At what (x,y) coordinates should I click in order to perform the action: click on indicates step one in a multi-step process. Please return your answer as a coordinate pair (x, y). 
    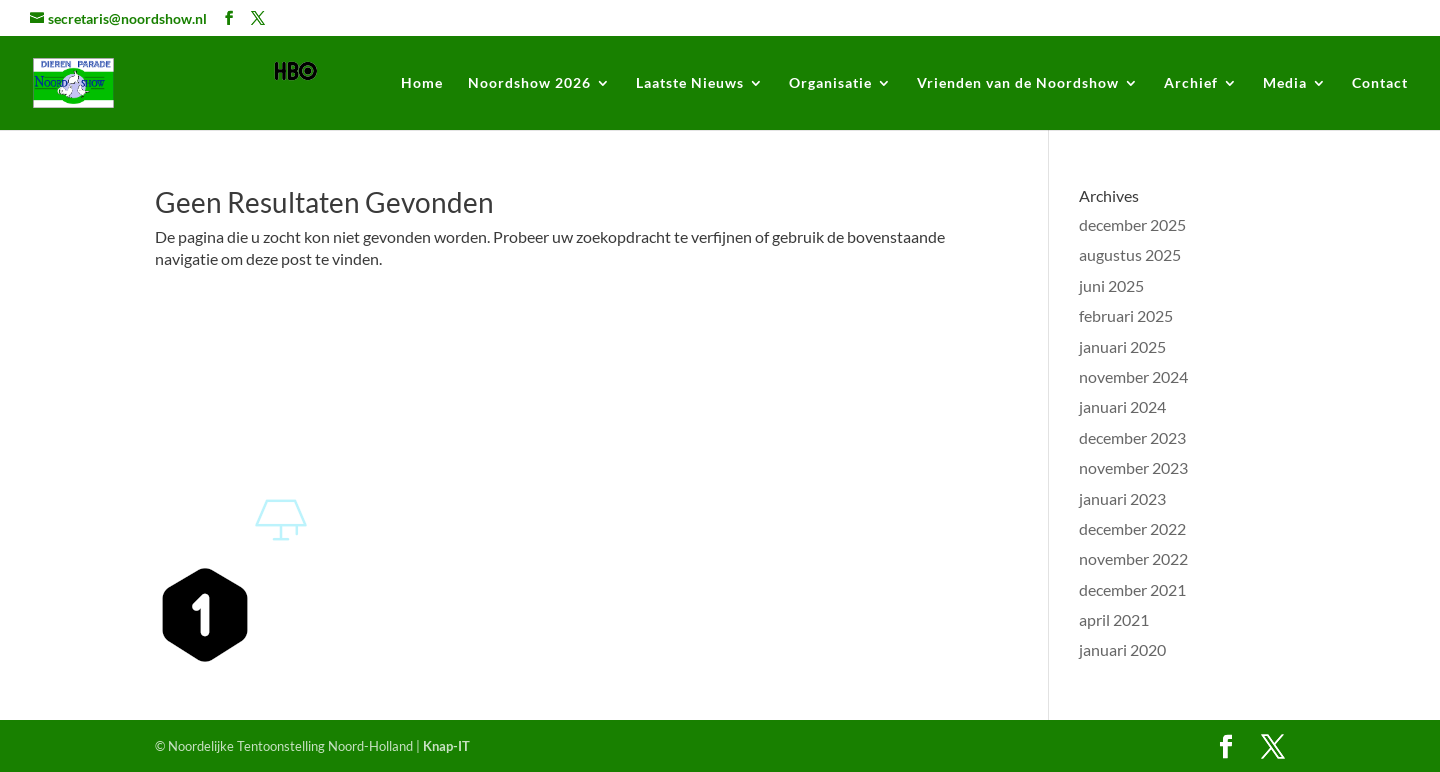
    Looking at the image, I should click on (205, 615).